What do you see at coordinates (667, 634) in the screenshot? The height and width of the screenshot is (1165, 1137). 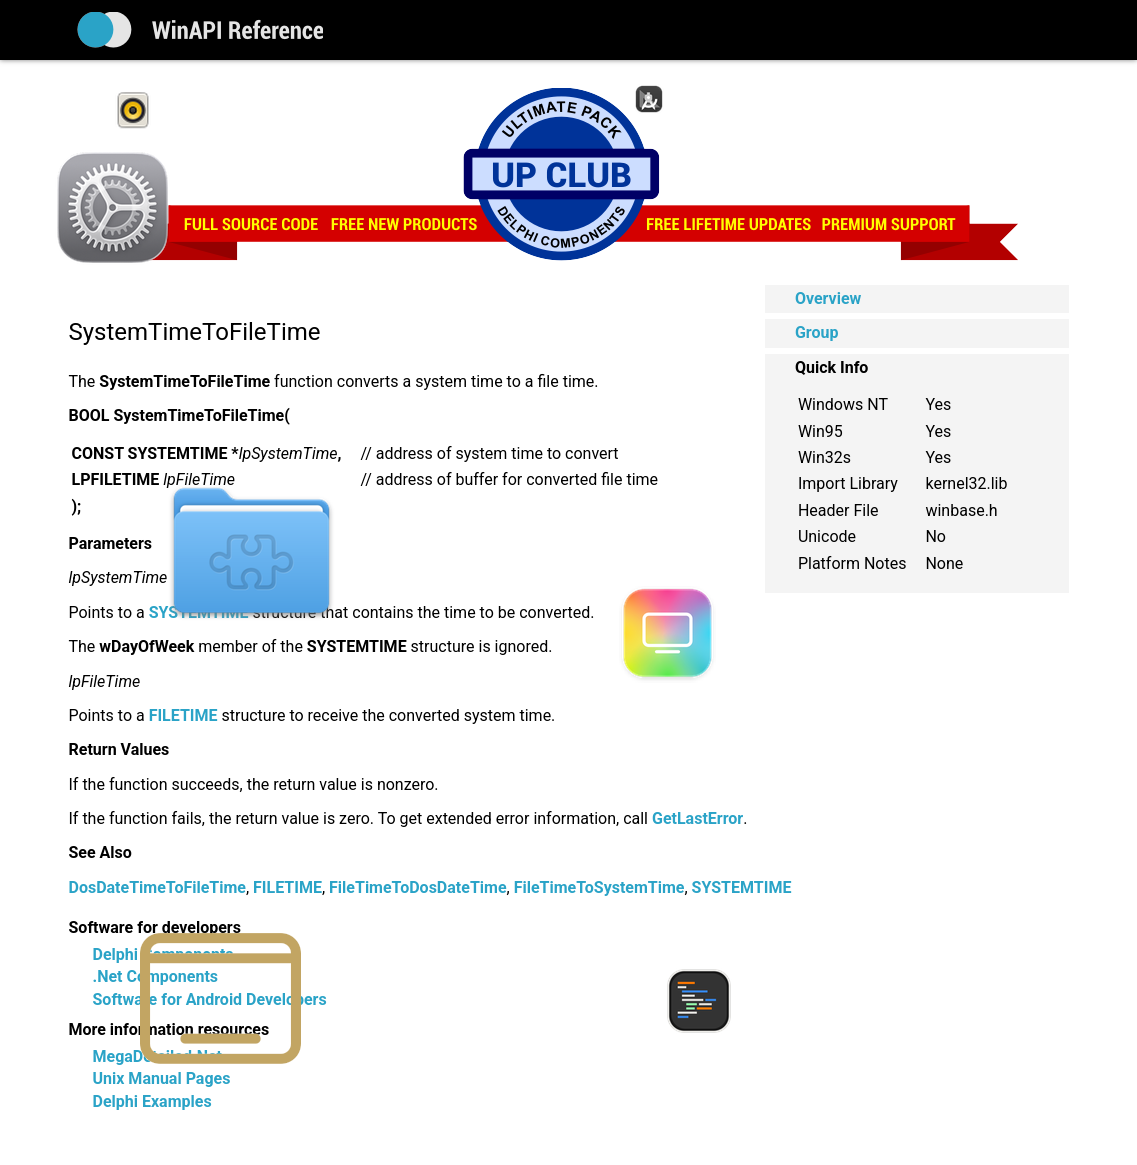 I see `open display color preferences` at bounding box center [667, 634].